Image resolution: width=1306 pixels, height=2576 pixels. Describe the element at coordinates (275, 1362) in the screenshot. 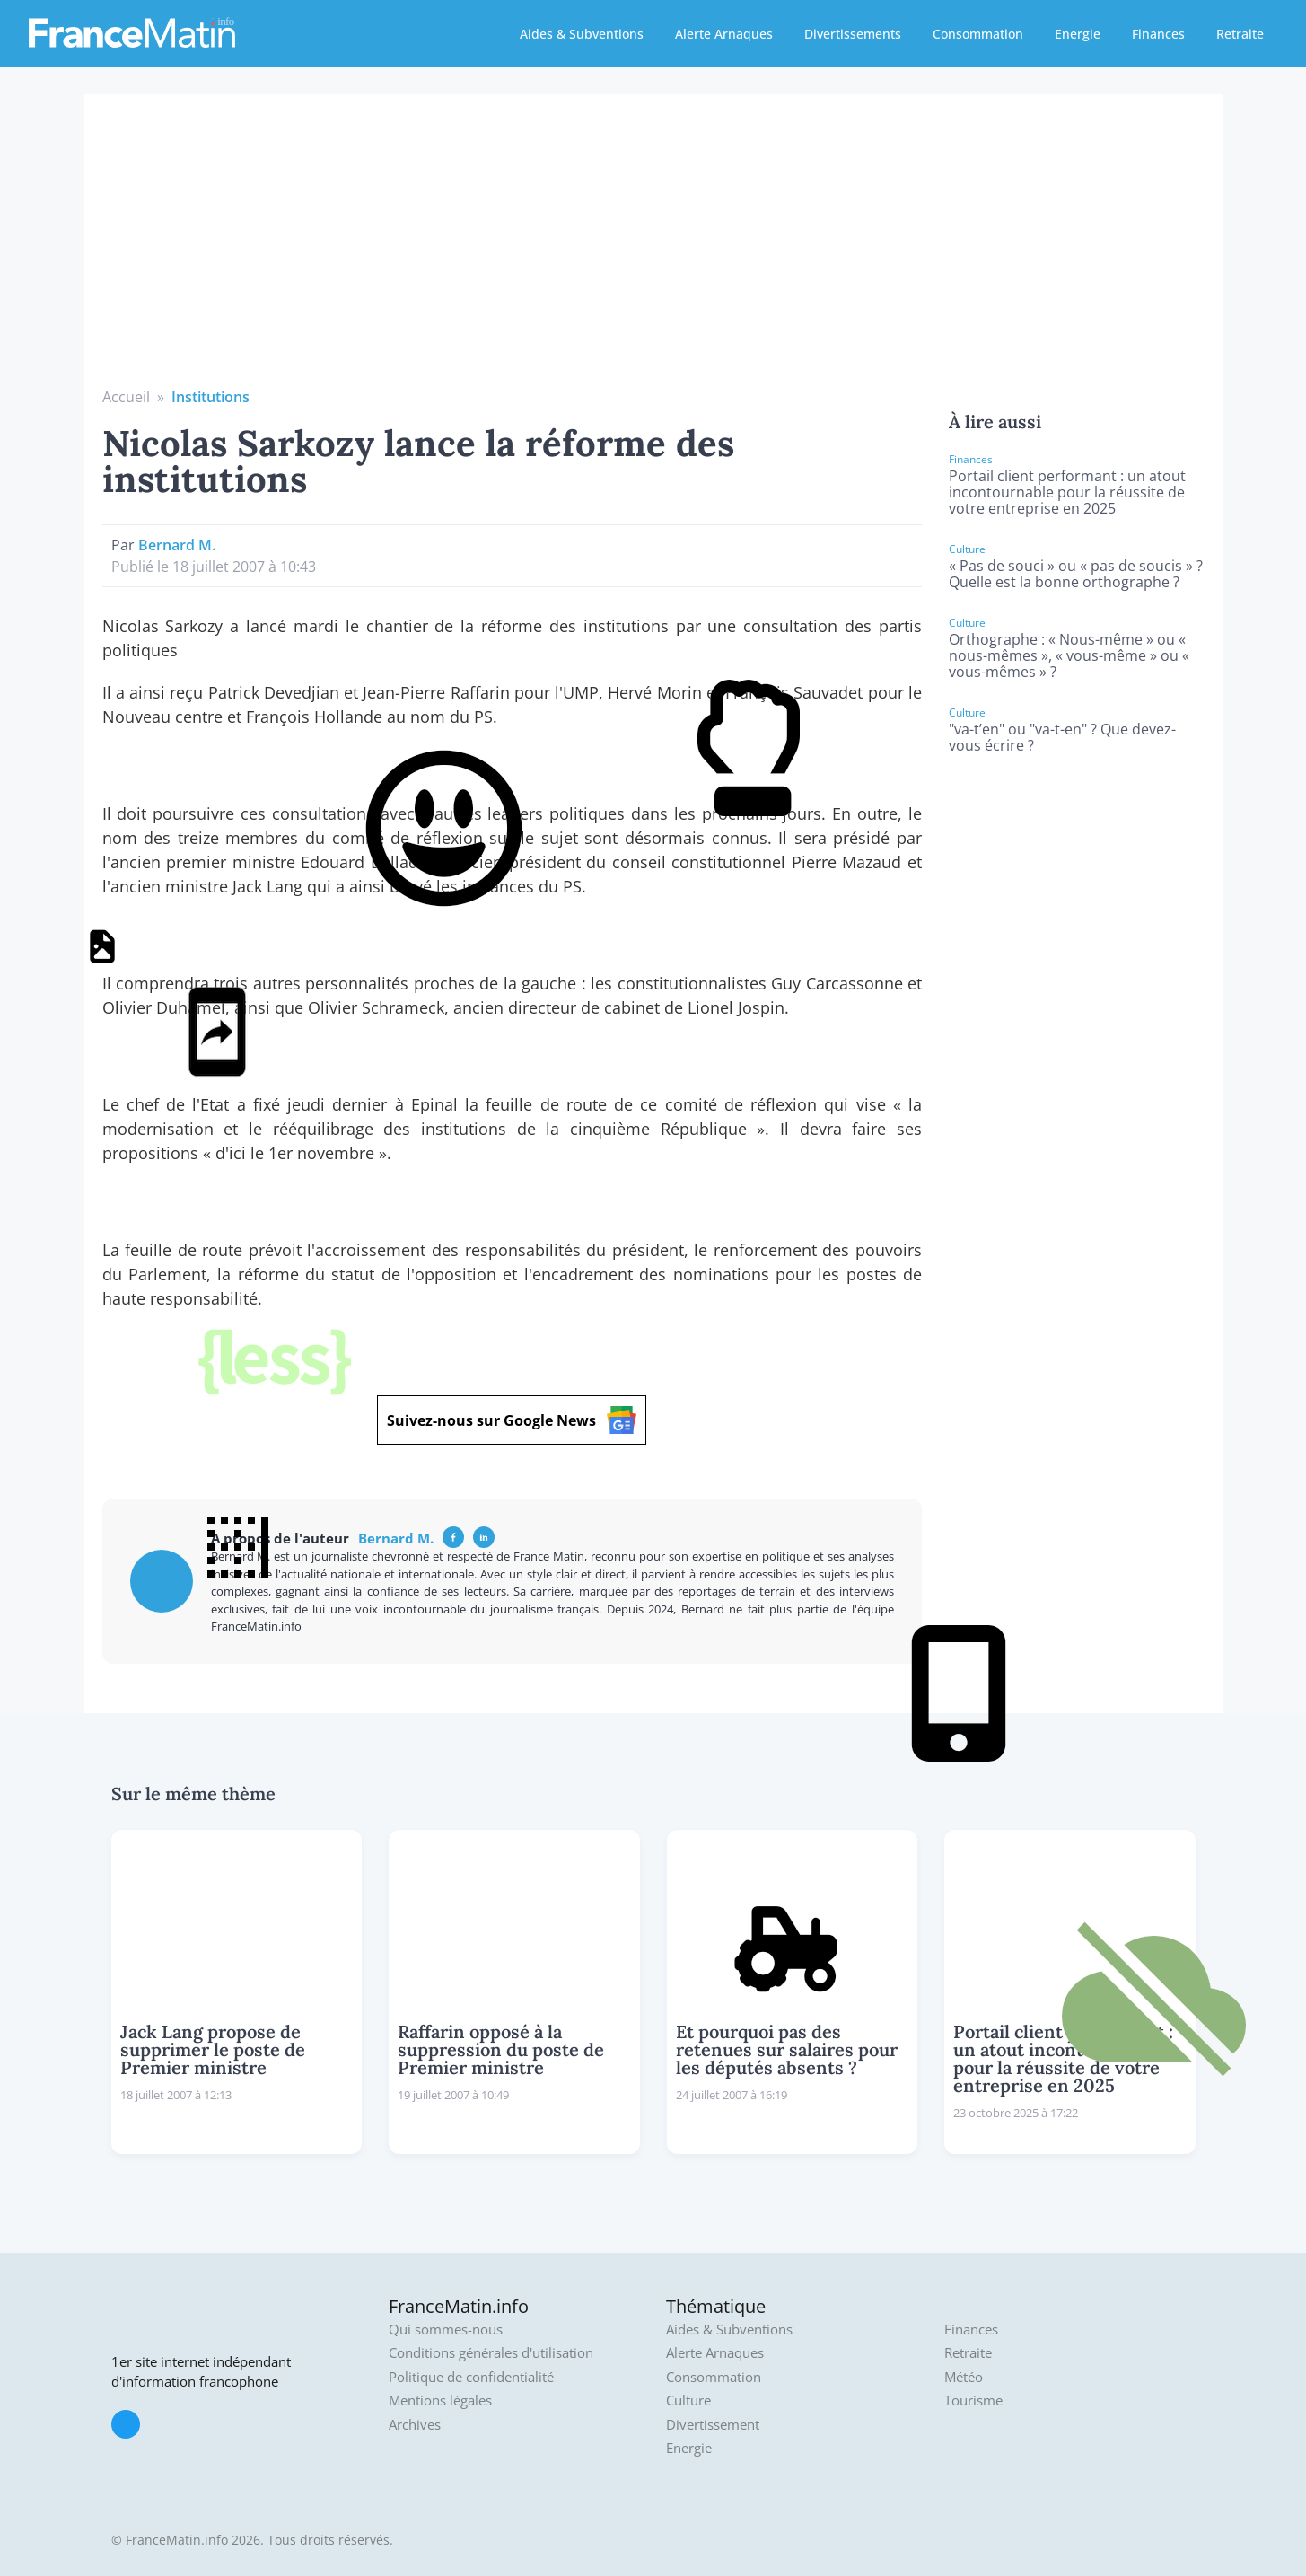

I see `less css preprocessor logo` at that location.